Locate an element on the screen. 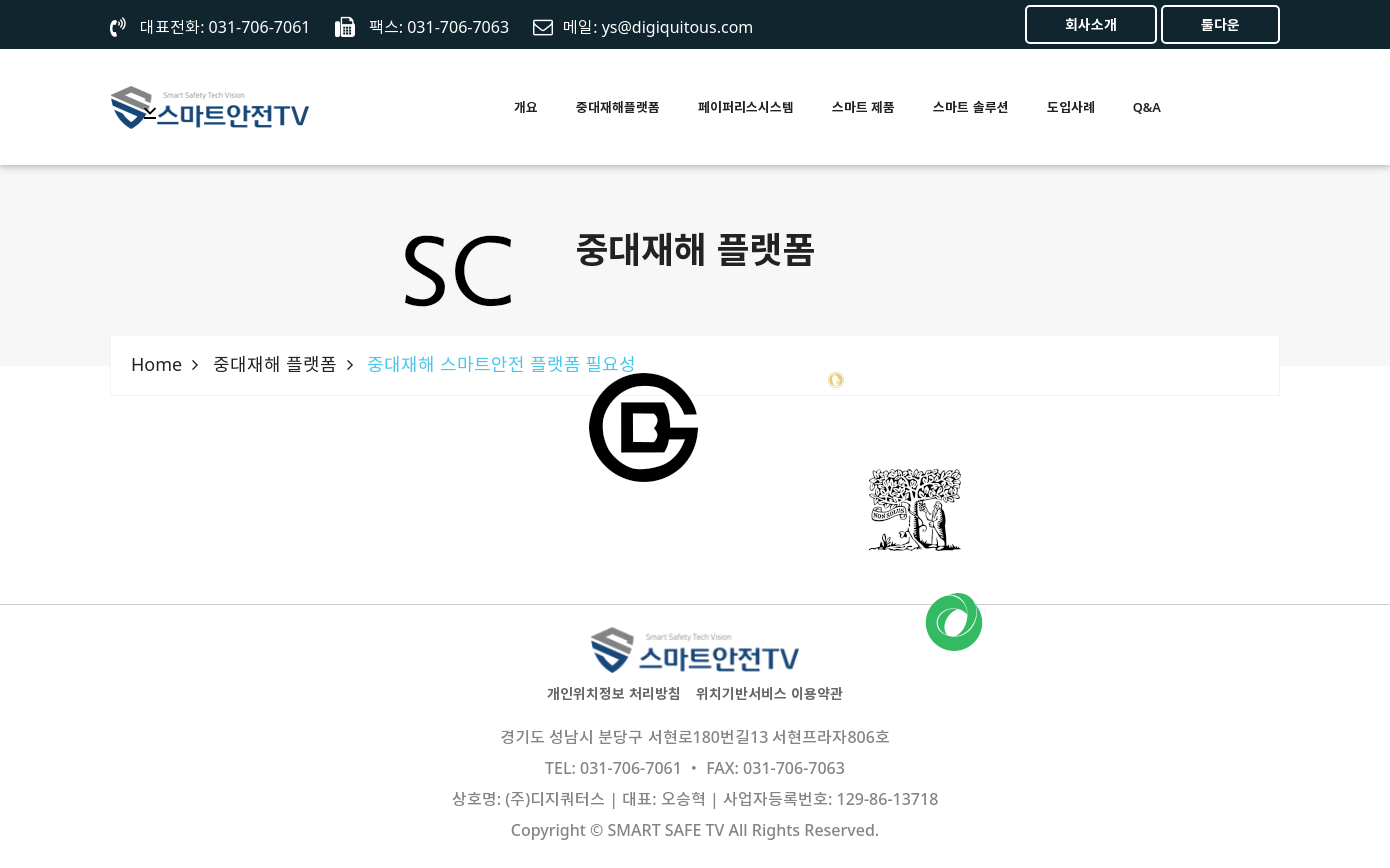 Image resolution: width=1390 pixels, height=868 pixels. skip to bottom of page or list is located at coordinates (150, 114).